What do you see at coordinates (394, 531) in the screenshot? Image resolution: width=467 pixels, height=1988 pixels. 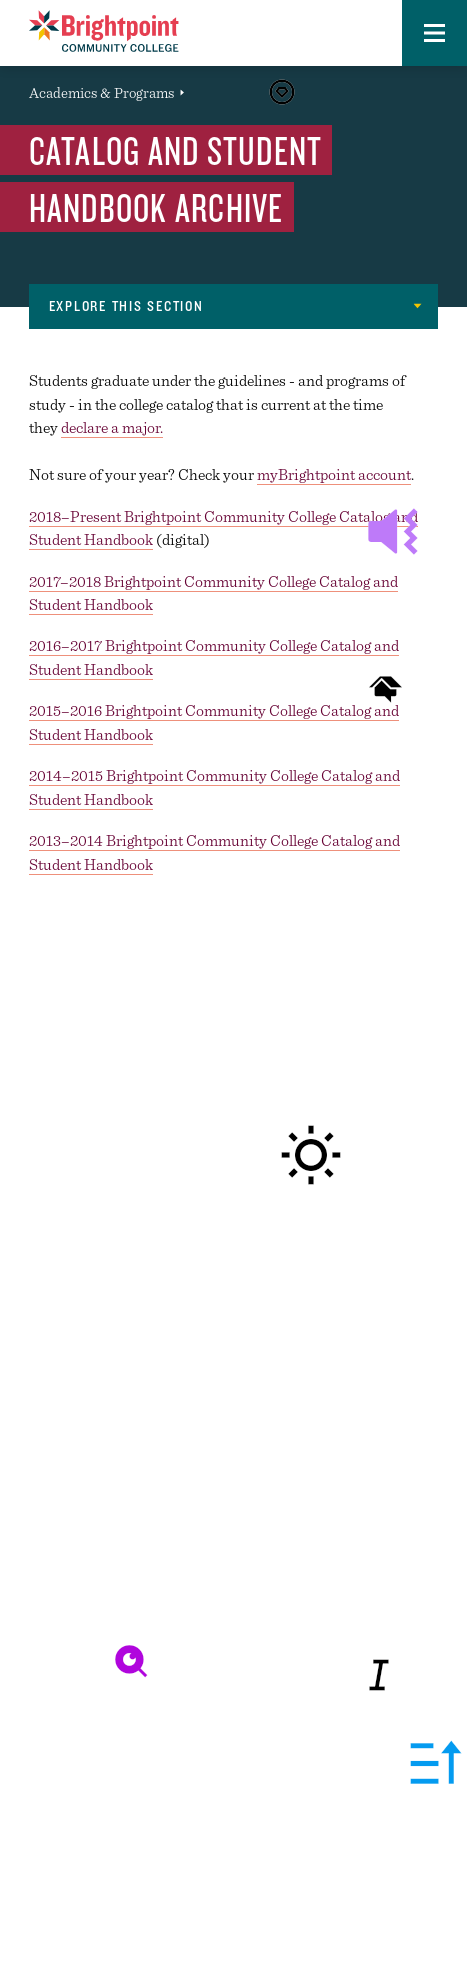 I see `set device to vibrate mode` at bounding box center [394, 531].